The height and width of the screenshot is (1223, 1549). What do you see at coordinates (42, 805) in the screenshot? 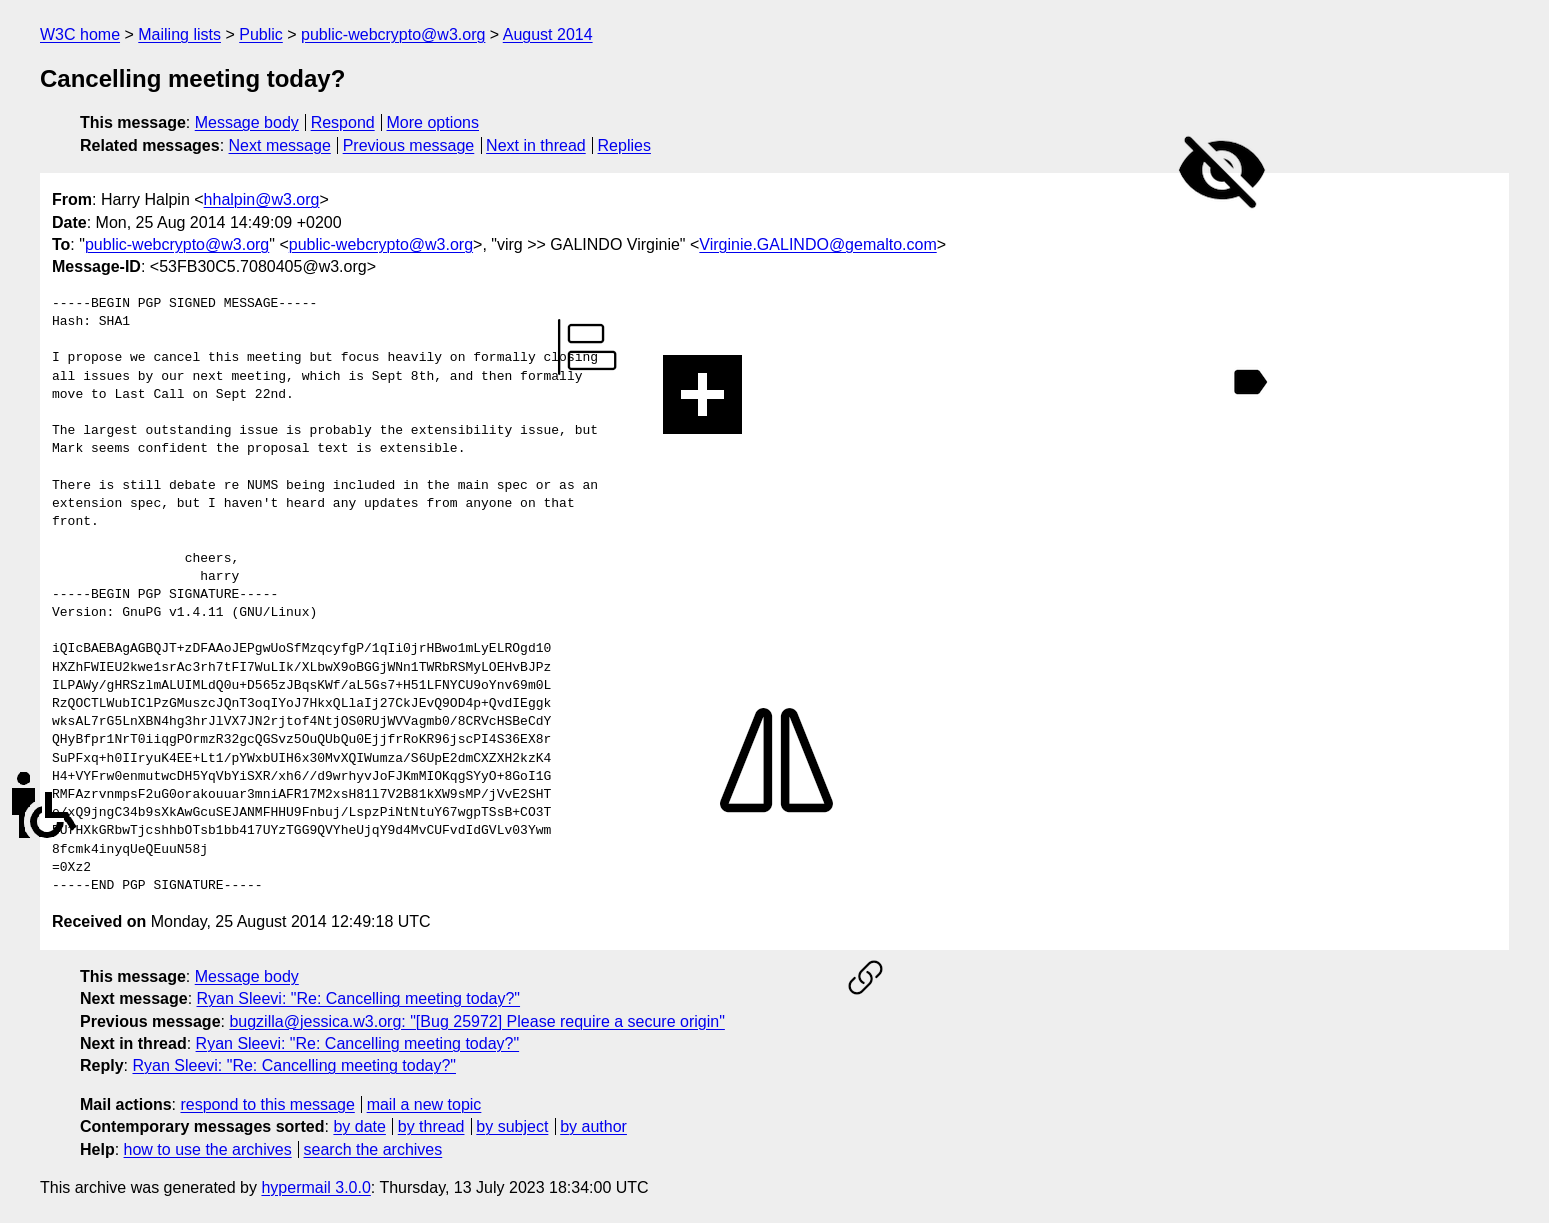
I see `wheelchair accessible pickup location` at bounding box center [42, 805].